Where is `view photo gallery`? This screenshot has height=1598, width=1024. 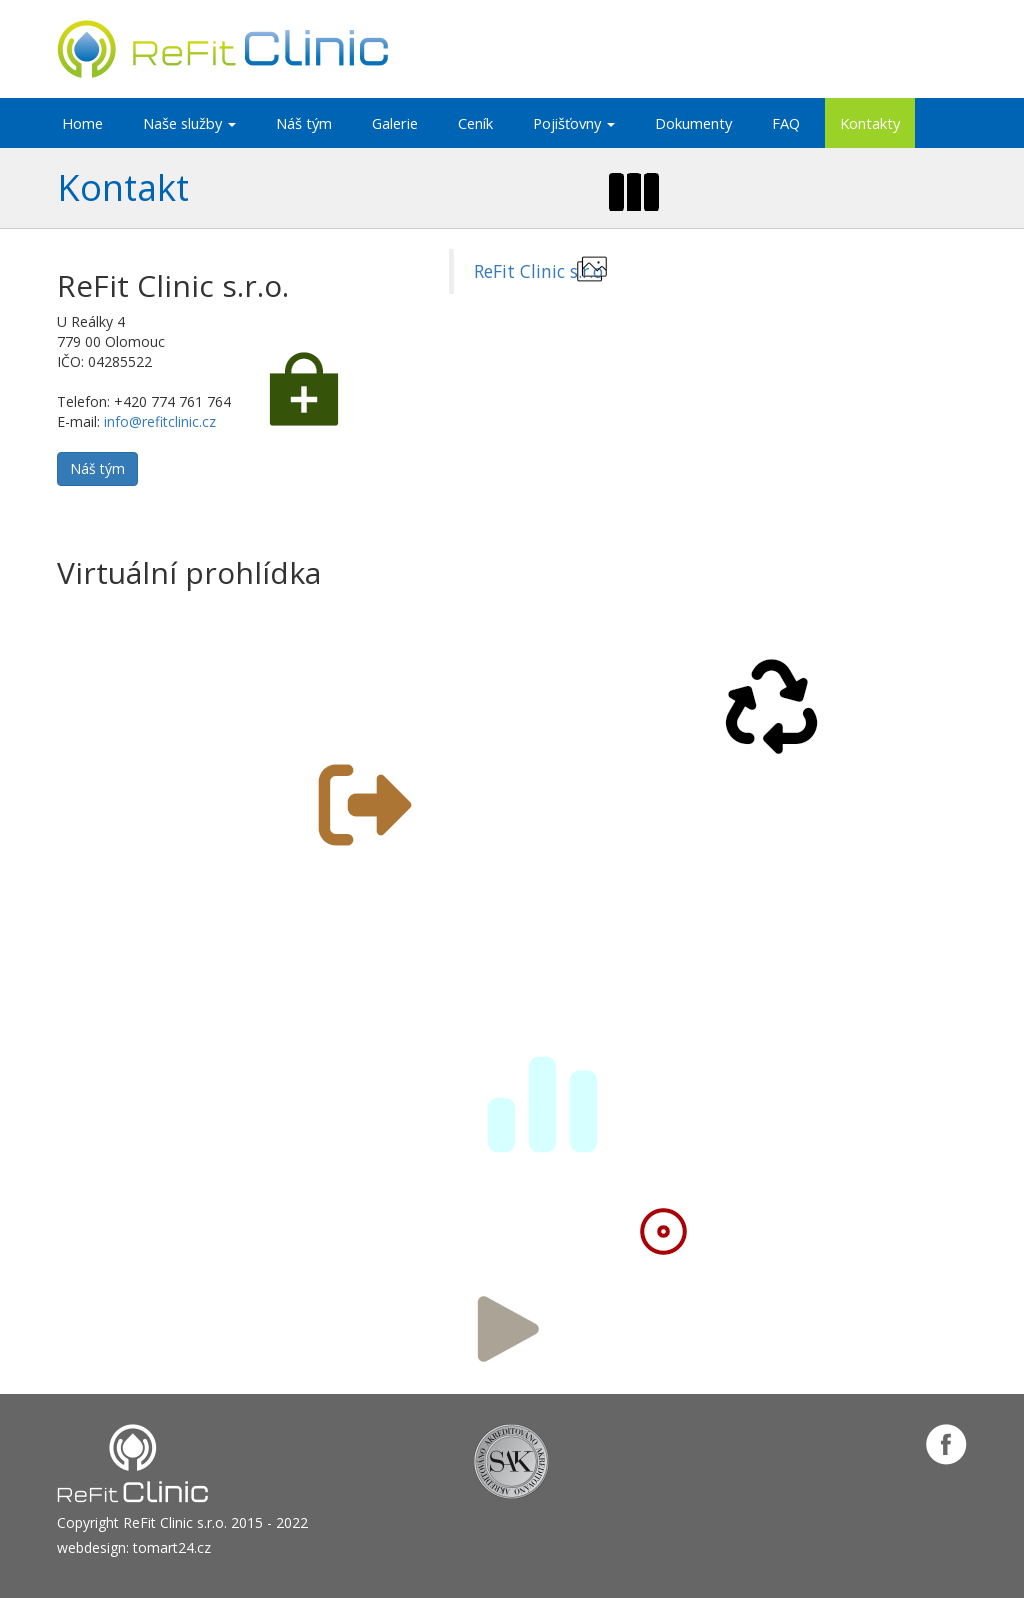 view photo gallery is located at coordinates (592, 269).